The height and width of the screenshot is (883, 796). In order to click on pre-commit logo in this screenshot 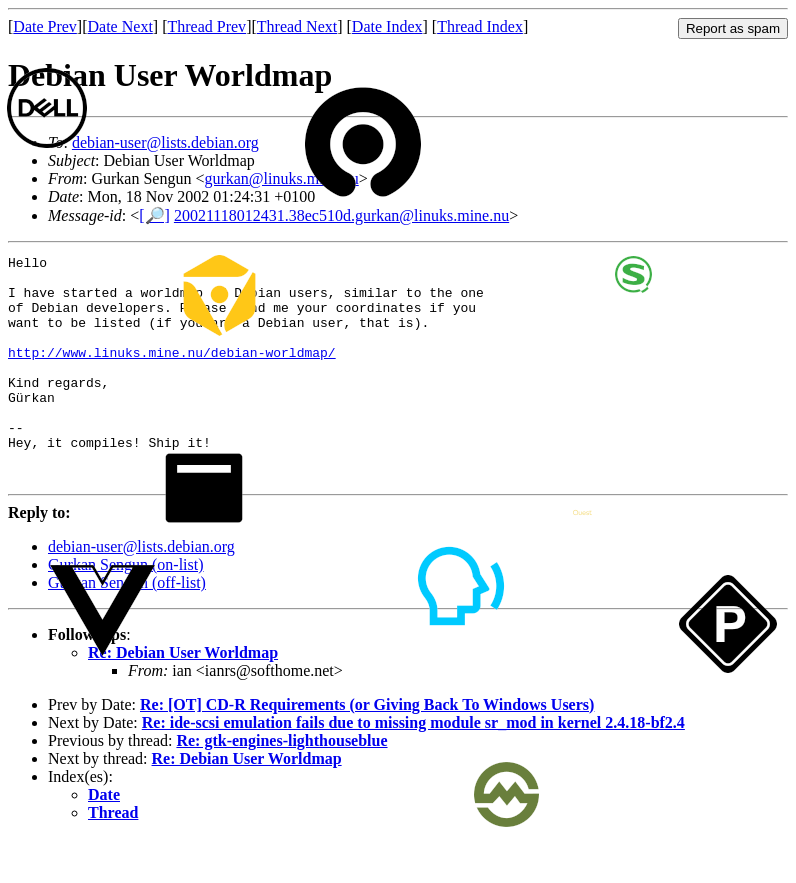, I will do `click(728, 624)`.